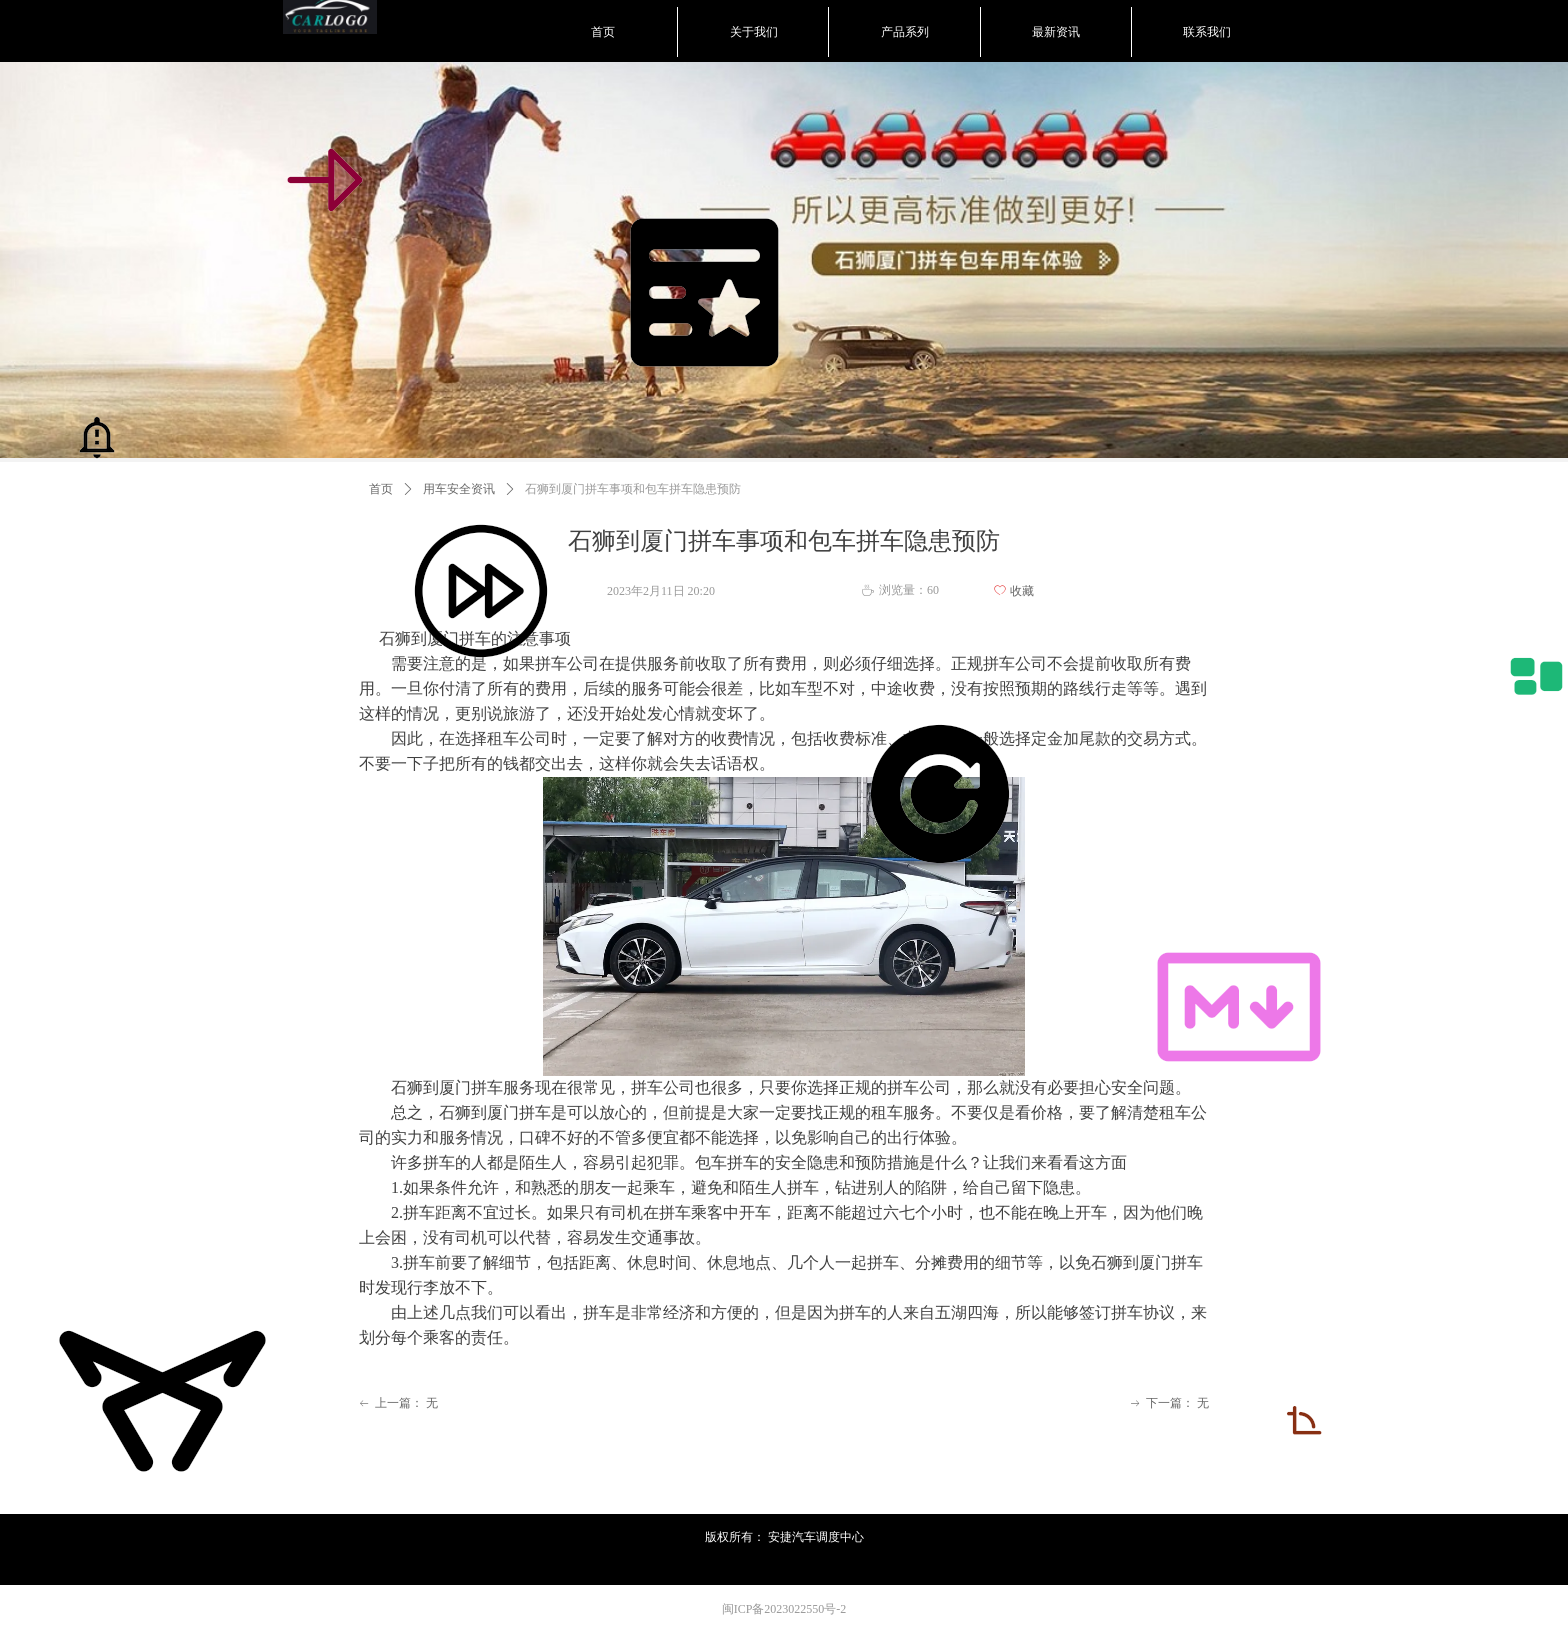 The image size is (1568, 1629). Describe the element at coordinates (162, 1396) in the screenshot. I see `cupra brand logo` at that location.